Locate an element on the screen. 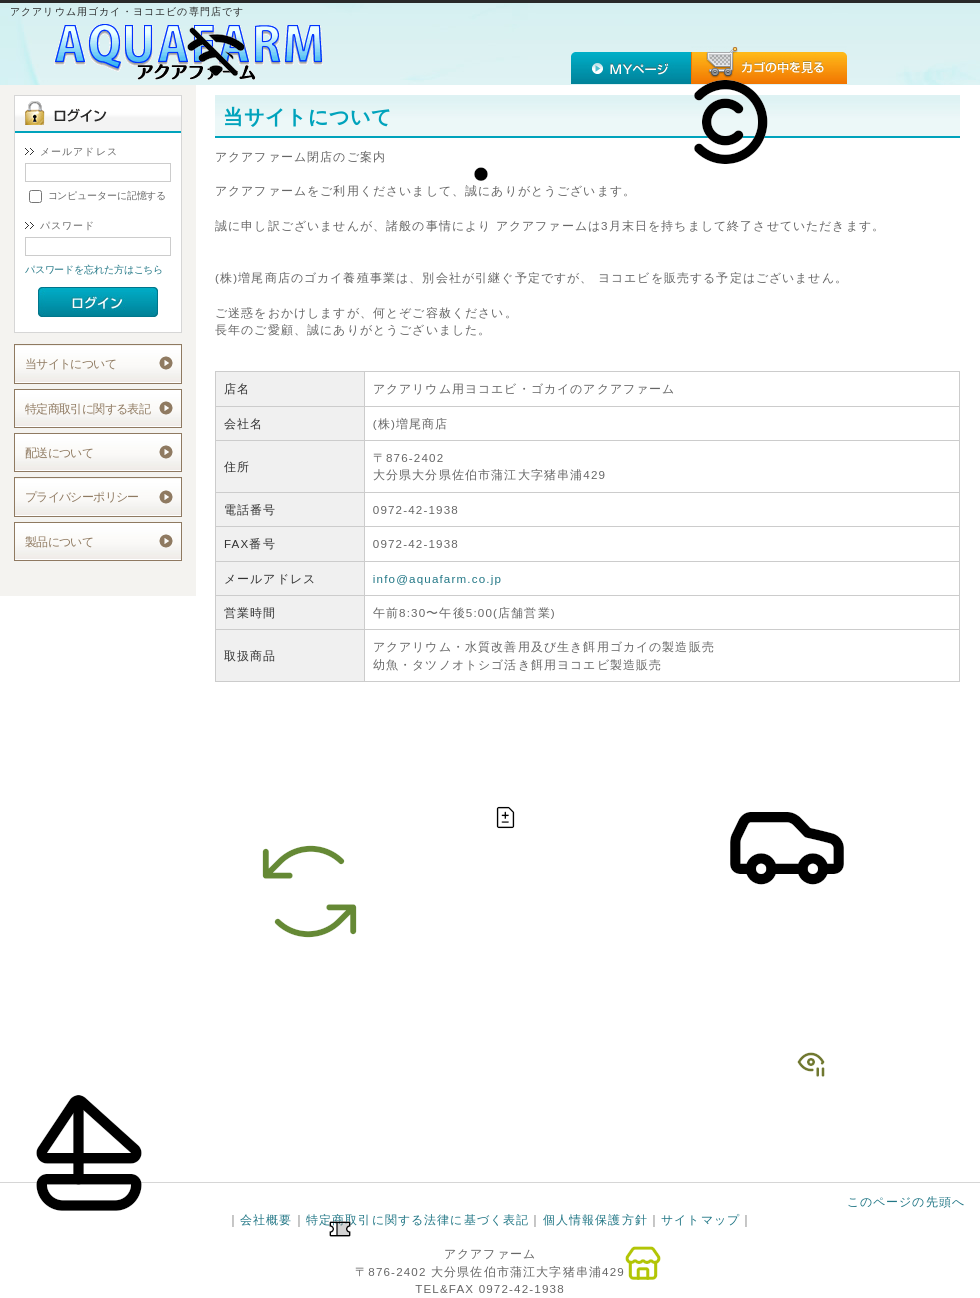 The width and height of the screenshot is (980, 1298). view file differences or changes is located at coordinates (505, 817).